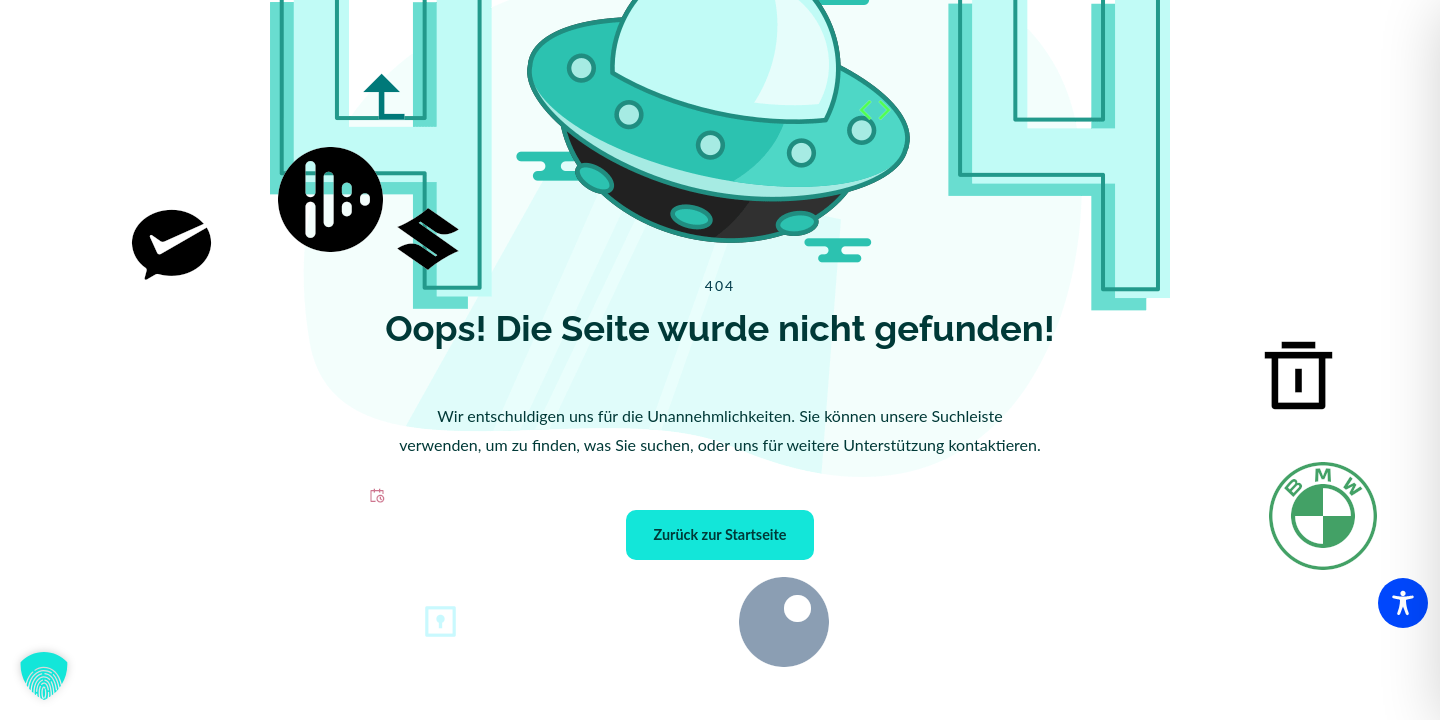  I want to click on view or edit source code, so click(875, 110).